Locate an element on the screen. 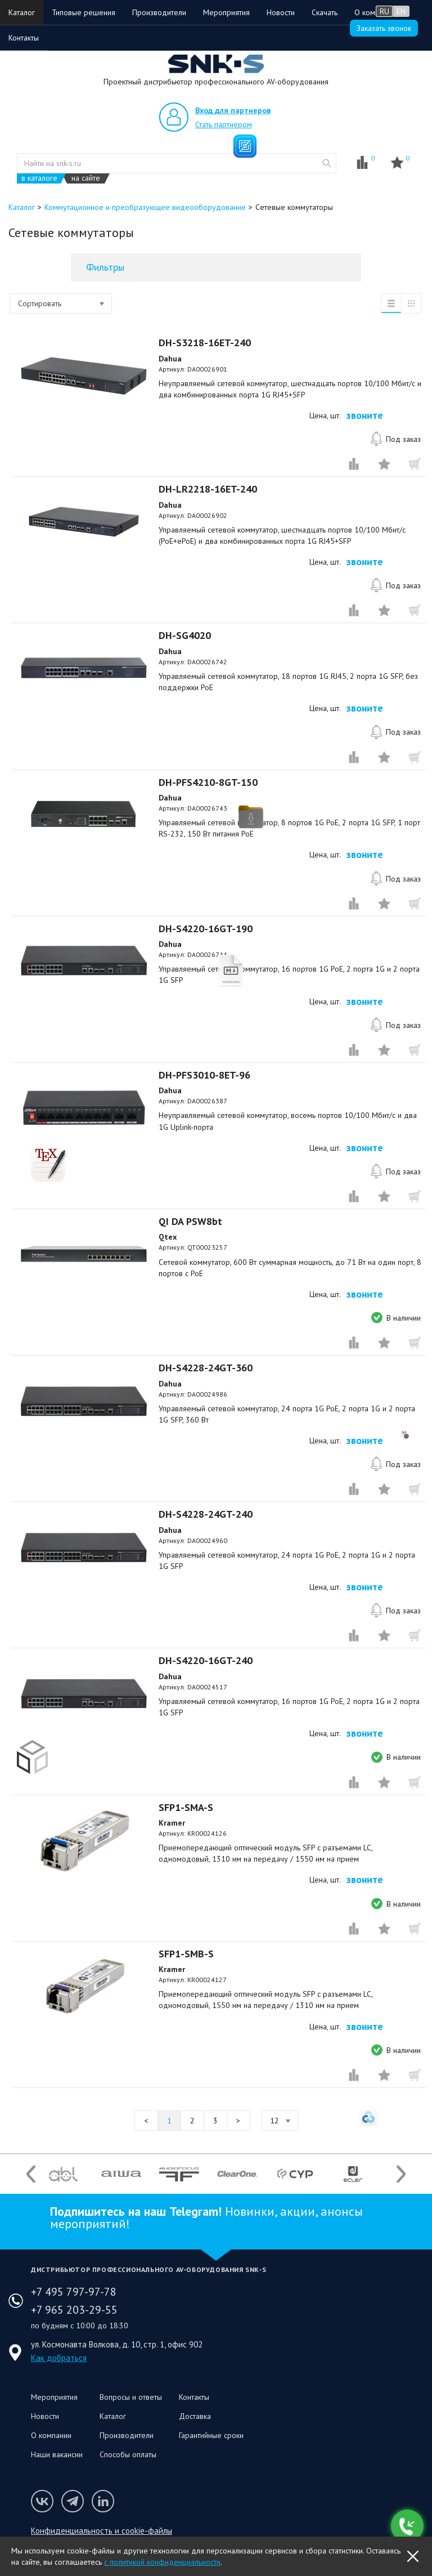 The image size is (432, 2576). open downloads folder is located at coordinates (251, 817).